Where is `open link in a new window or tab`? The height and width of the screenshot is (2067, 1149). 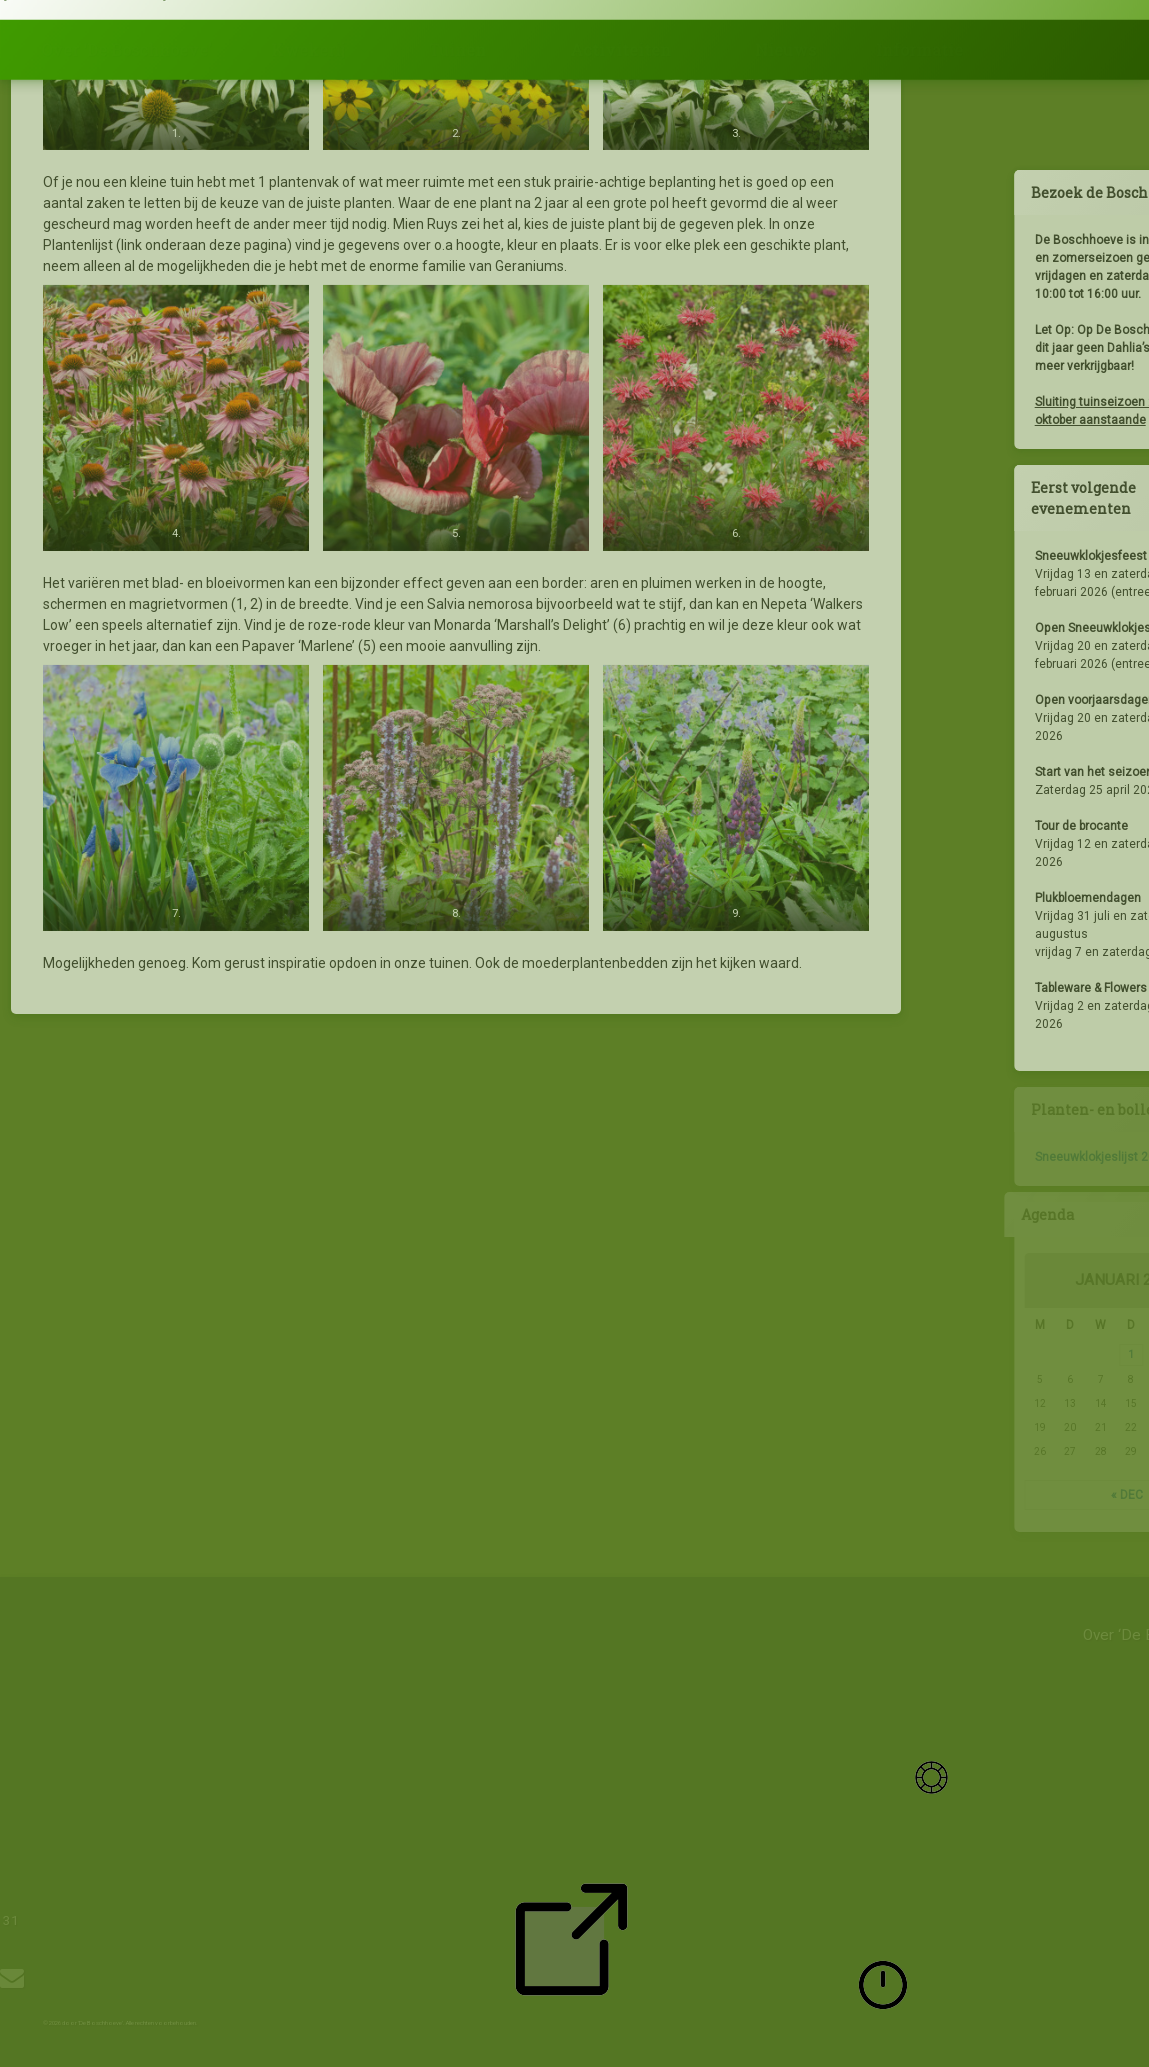 open link in a new window or tab is located at coordinates (571, 1939).